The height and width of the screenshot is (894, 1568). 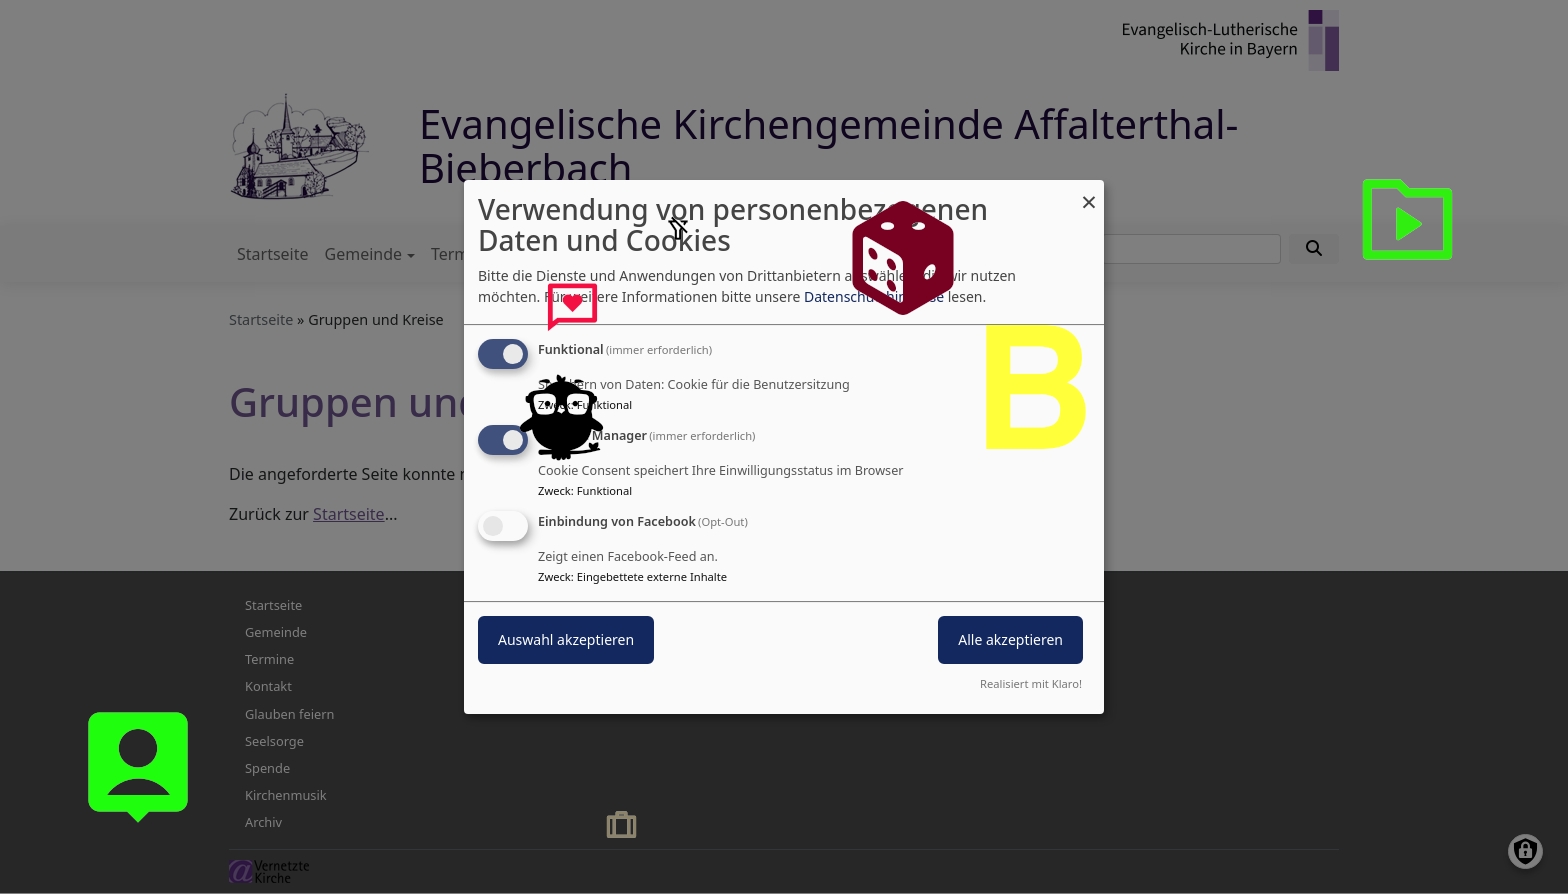 I want to click on earlybirds brand logo, so click(x=561, y=417).